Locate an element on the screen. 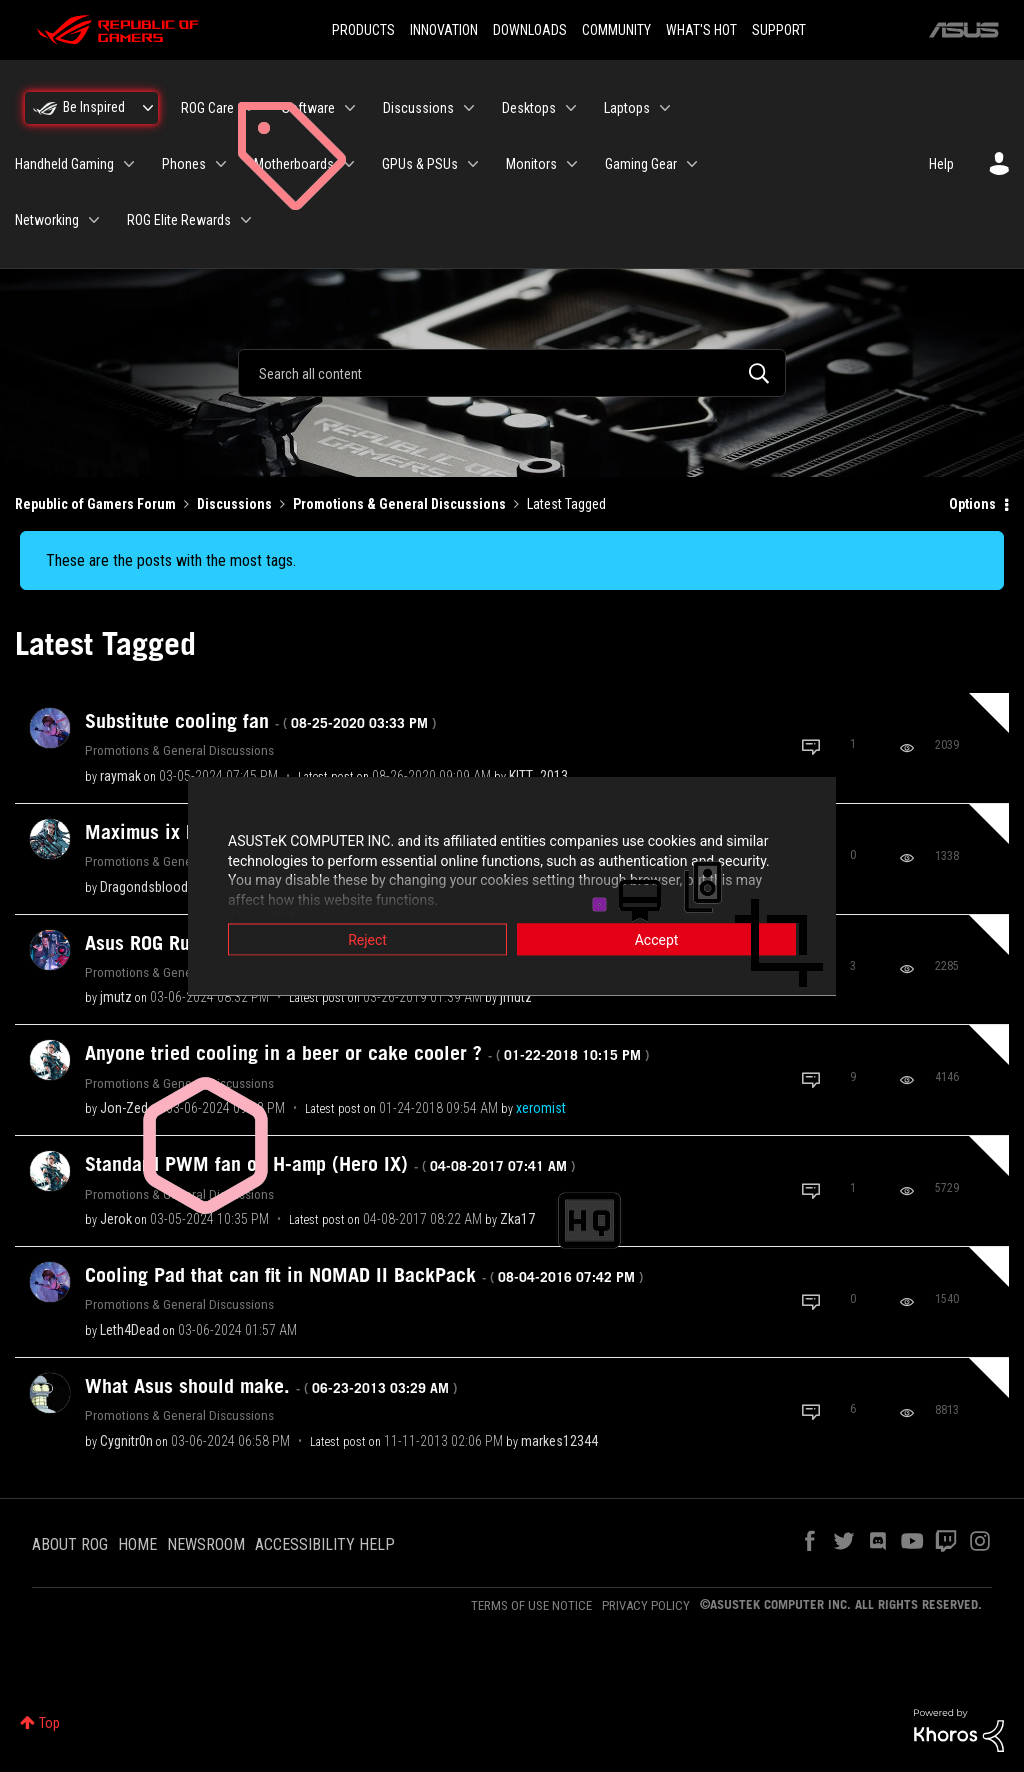  indicates a hexagonal shape or geometric element is located at coordinates (205, 1145).